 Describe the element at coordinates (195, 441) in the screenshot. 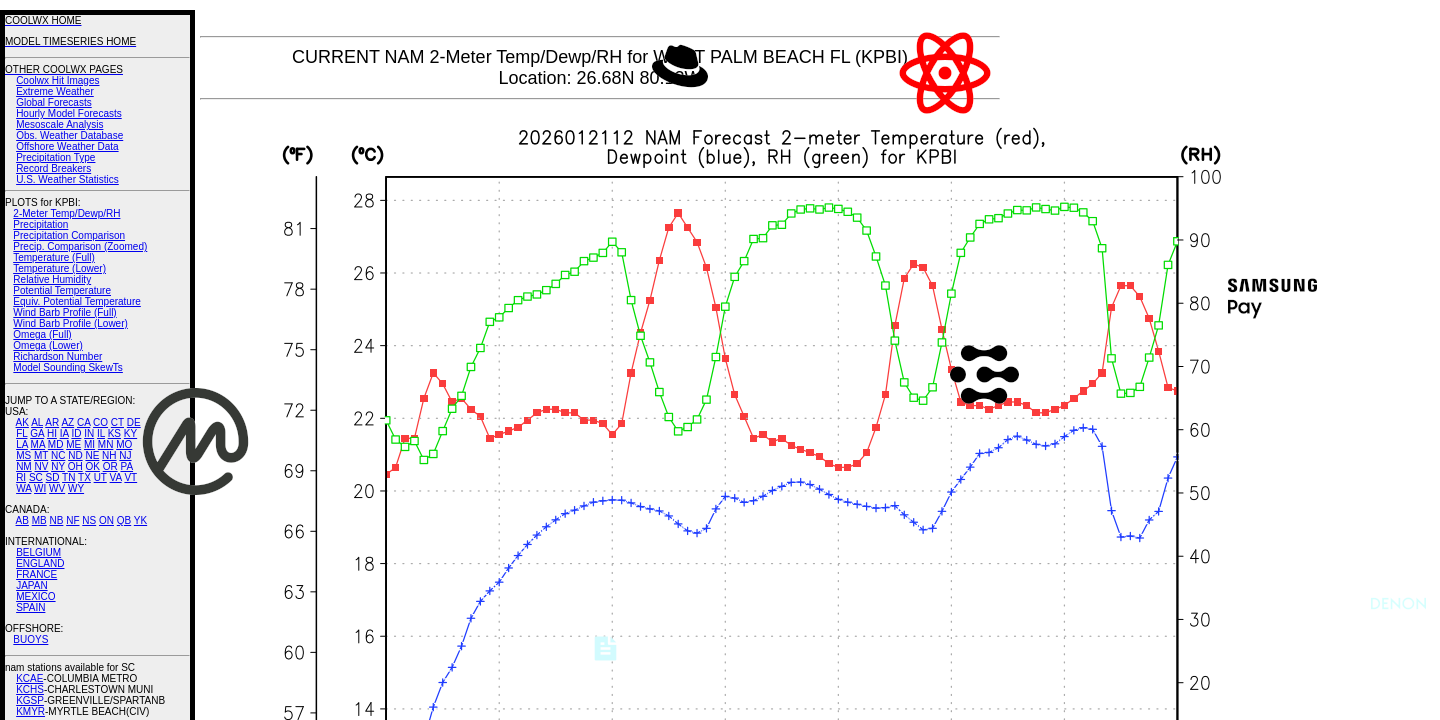

I see `open CoinMarketCap app` at that location.